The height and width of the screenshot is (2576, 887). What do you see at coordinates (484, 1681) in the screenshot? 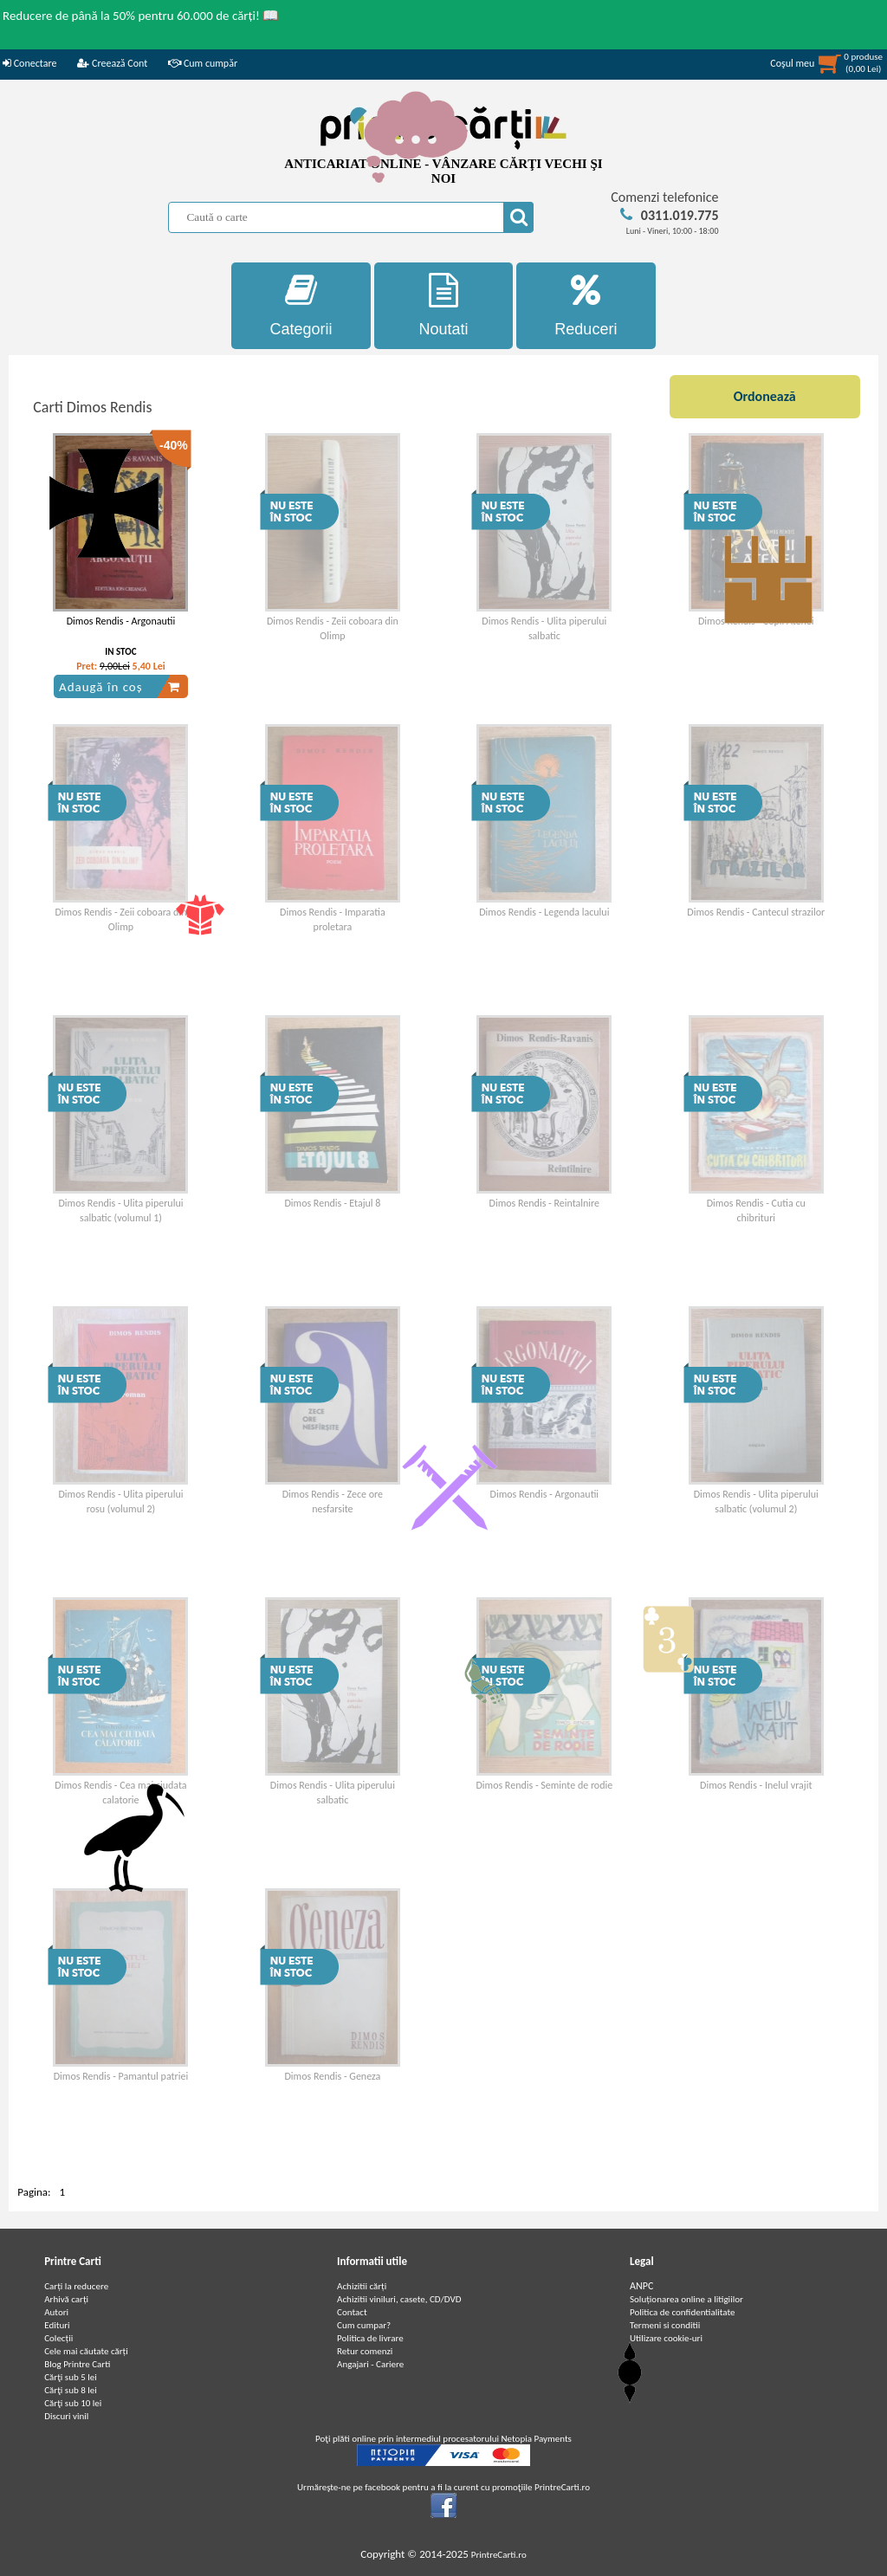
I see `equip armor or gauntlet item` at bounding box center [484, 1681].